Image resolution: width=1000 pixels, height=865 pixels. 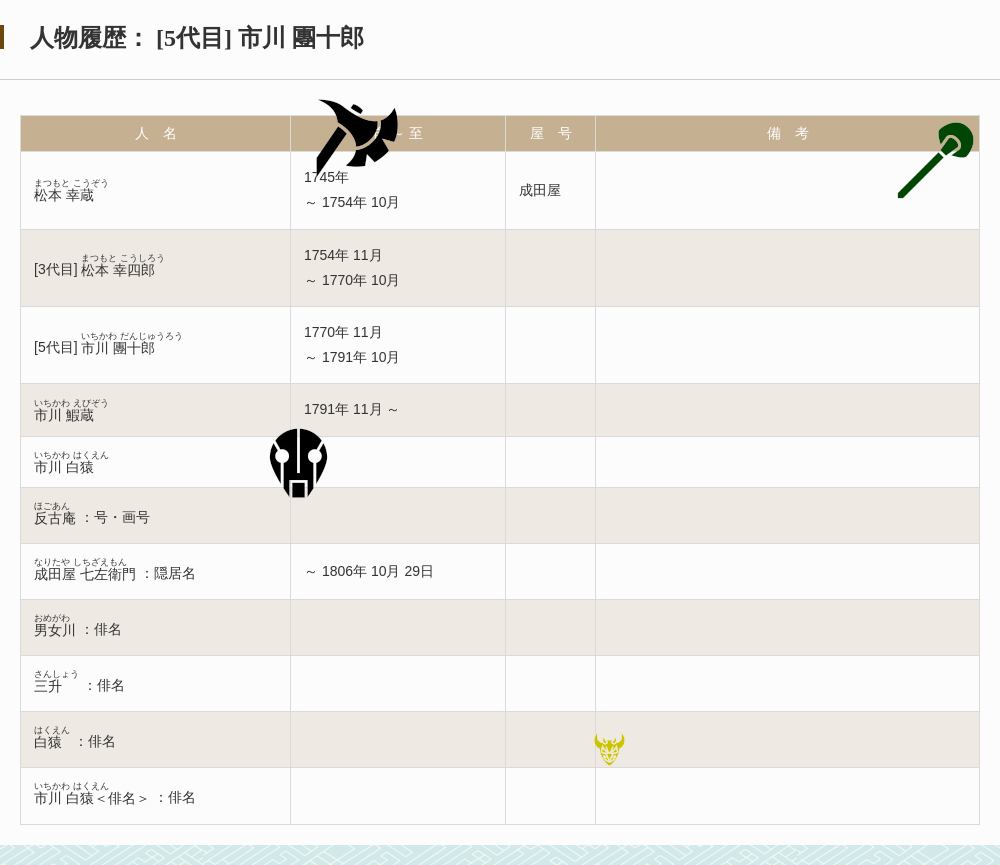 What do you see at coordinates (357, 141) in the screenshot?
I see `indicates a damaged or worn weapon in inventory` at bounding box center [357, 141].